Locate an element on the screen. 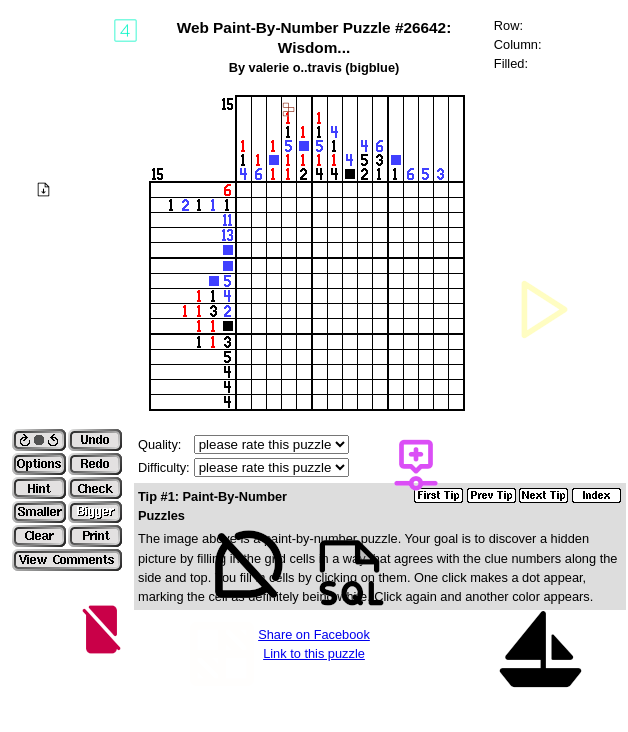 This screenshot has width=628, height=732. mobile device disabled or unavailable is located at coordinates (101, 629).